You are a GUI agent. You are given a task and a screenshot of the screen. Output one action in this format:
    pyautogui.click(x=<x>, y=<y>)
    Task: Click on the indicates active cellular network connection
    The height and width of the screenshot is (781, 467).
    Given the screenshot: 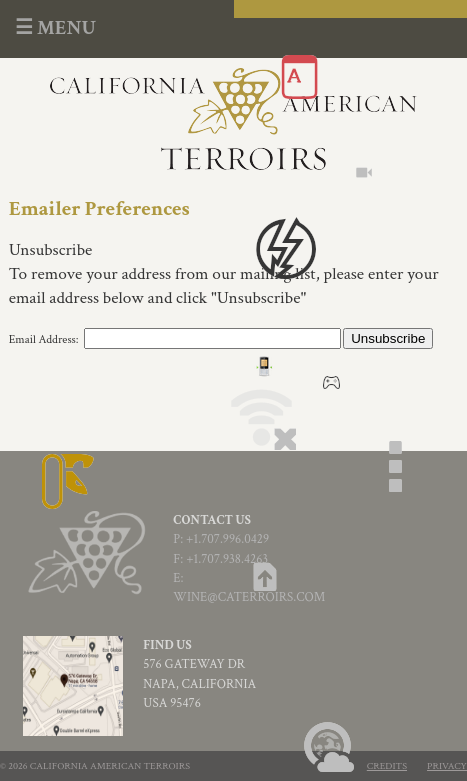 What is the action you would take?
    pyautogui.click(x=264, y=366)
    